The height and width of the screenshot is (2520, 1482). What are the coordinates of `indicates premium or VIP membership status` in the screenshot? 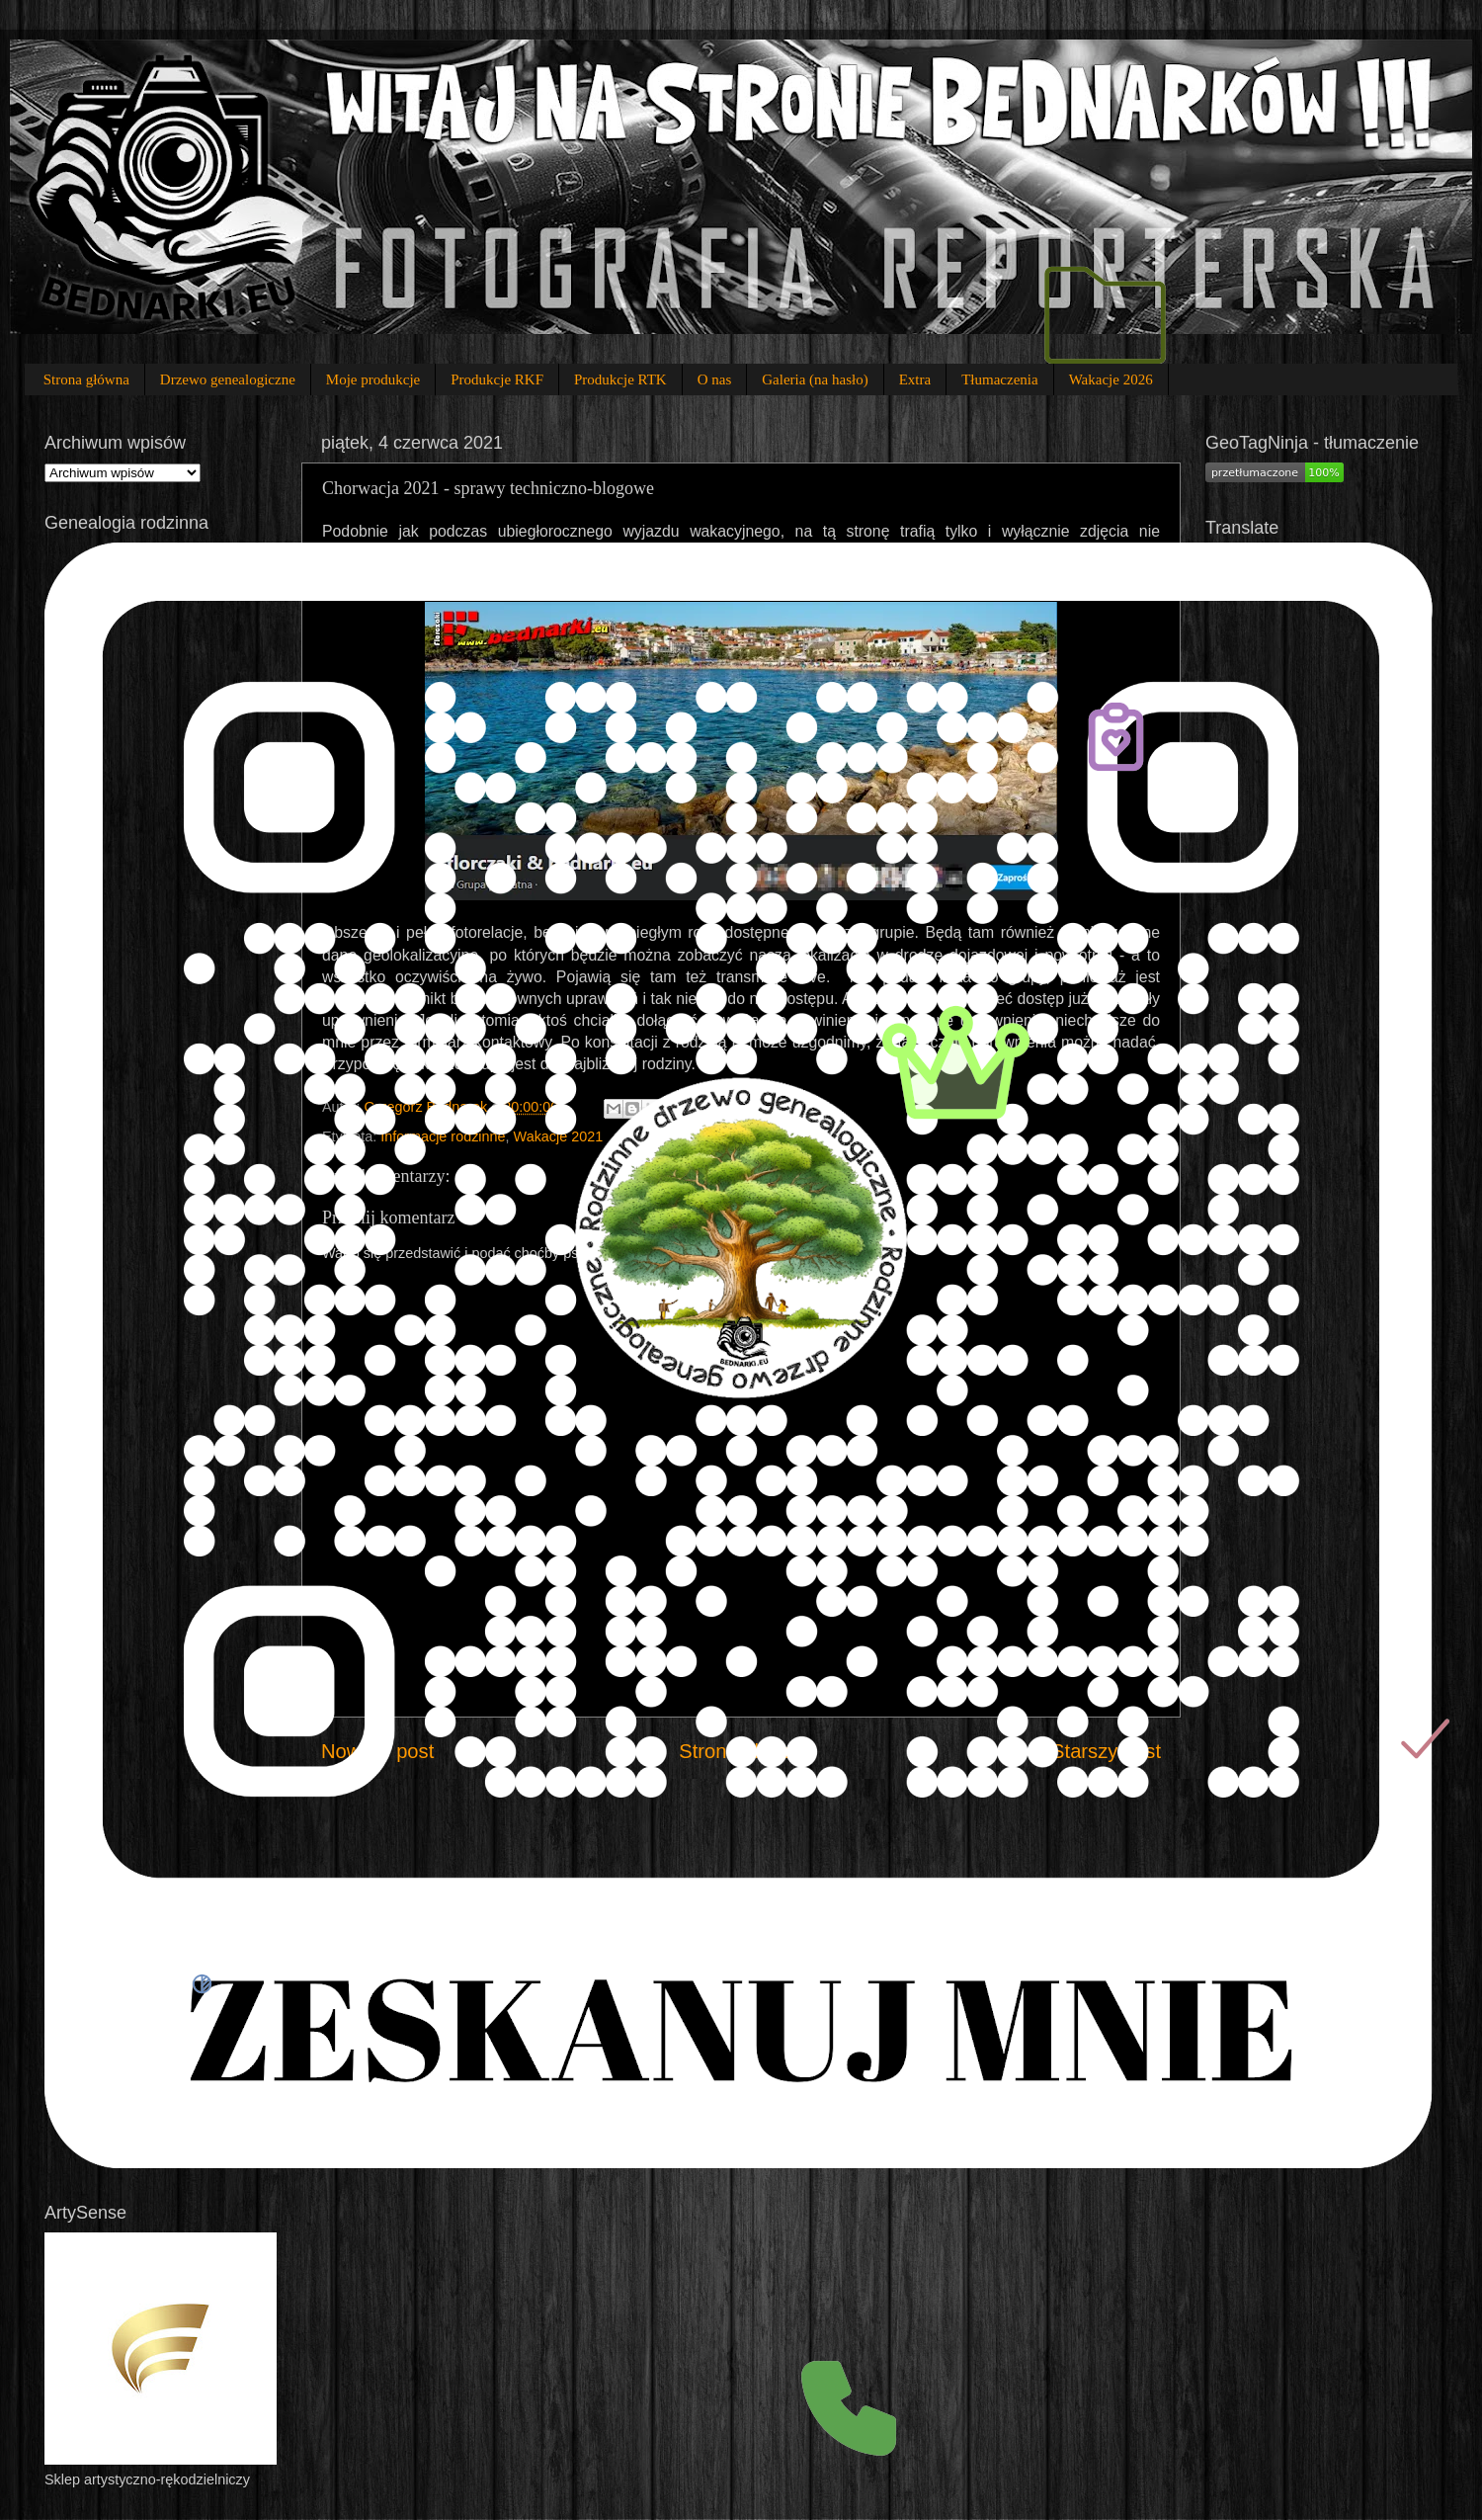 It's located at (955, 1069).